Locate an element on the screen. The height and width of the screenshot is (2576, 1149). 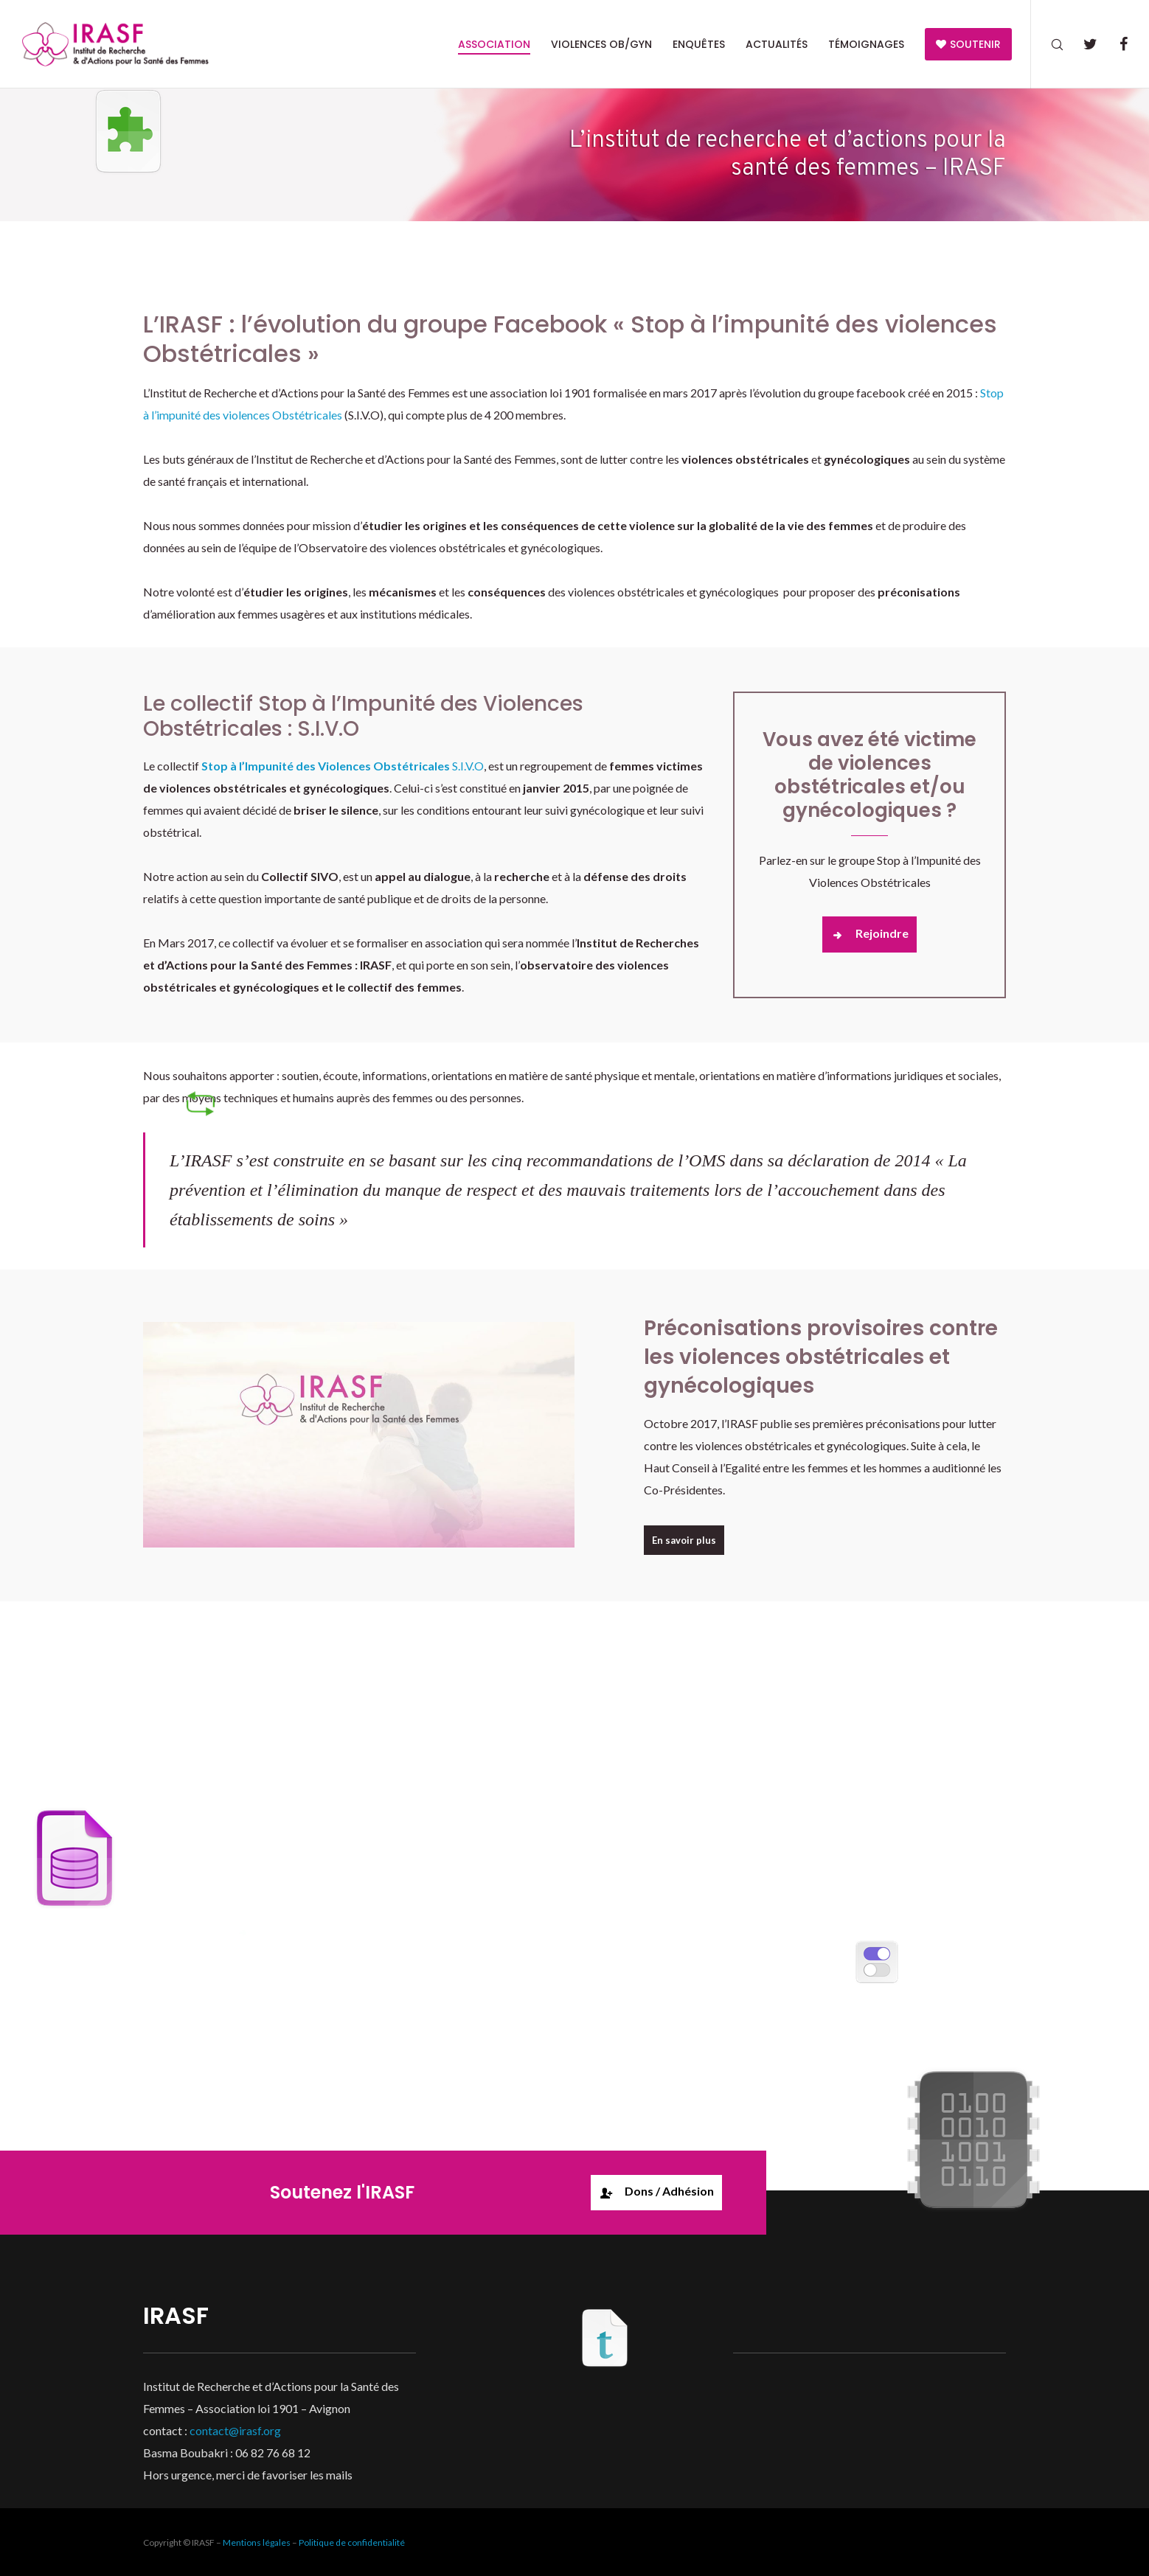
indicates an extension or plugin file type is located at coordinates (128, 131).